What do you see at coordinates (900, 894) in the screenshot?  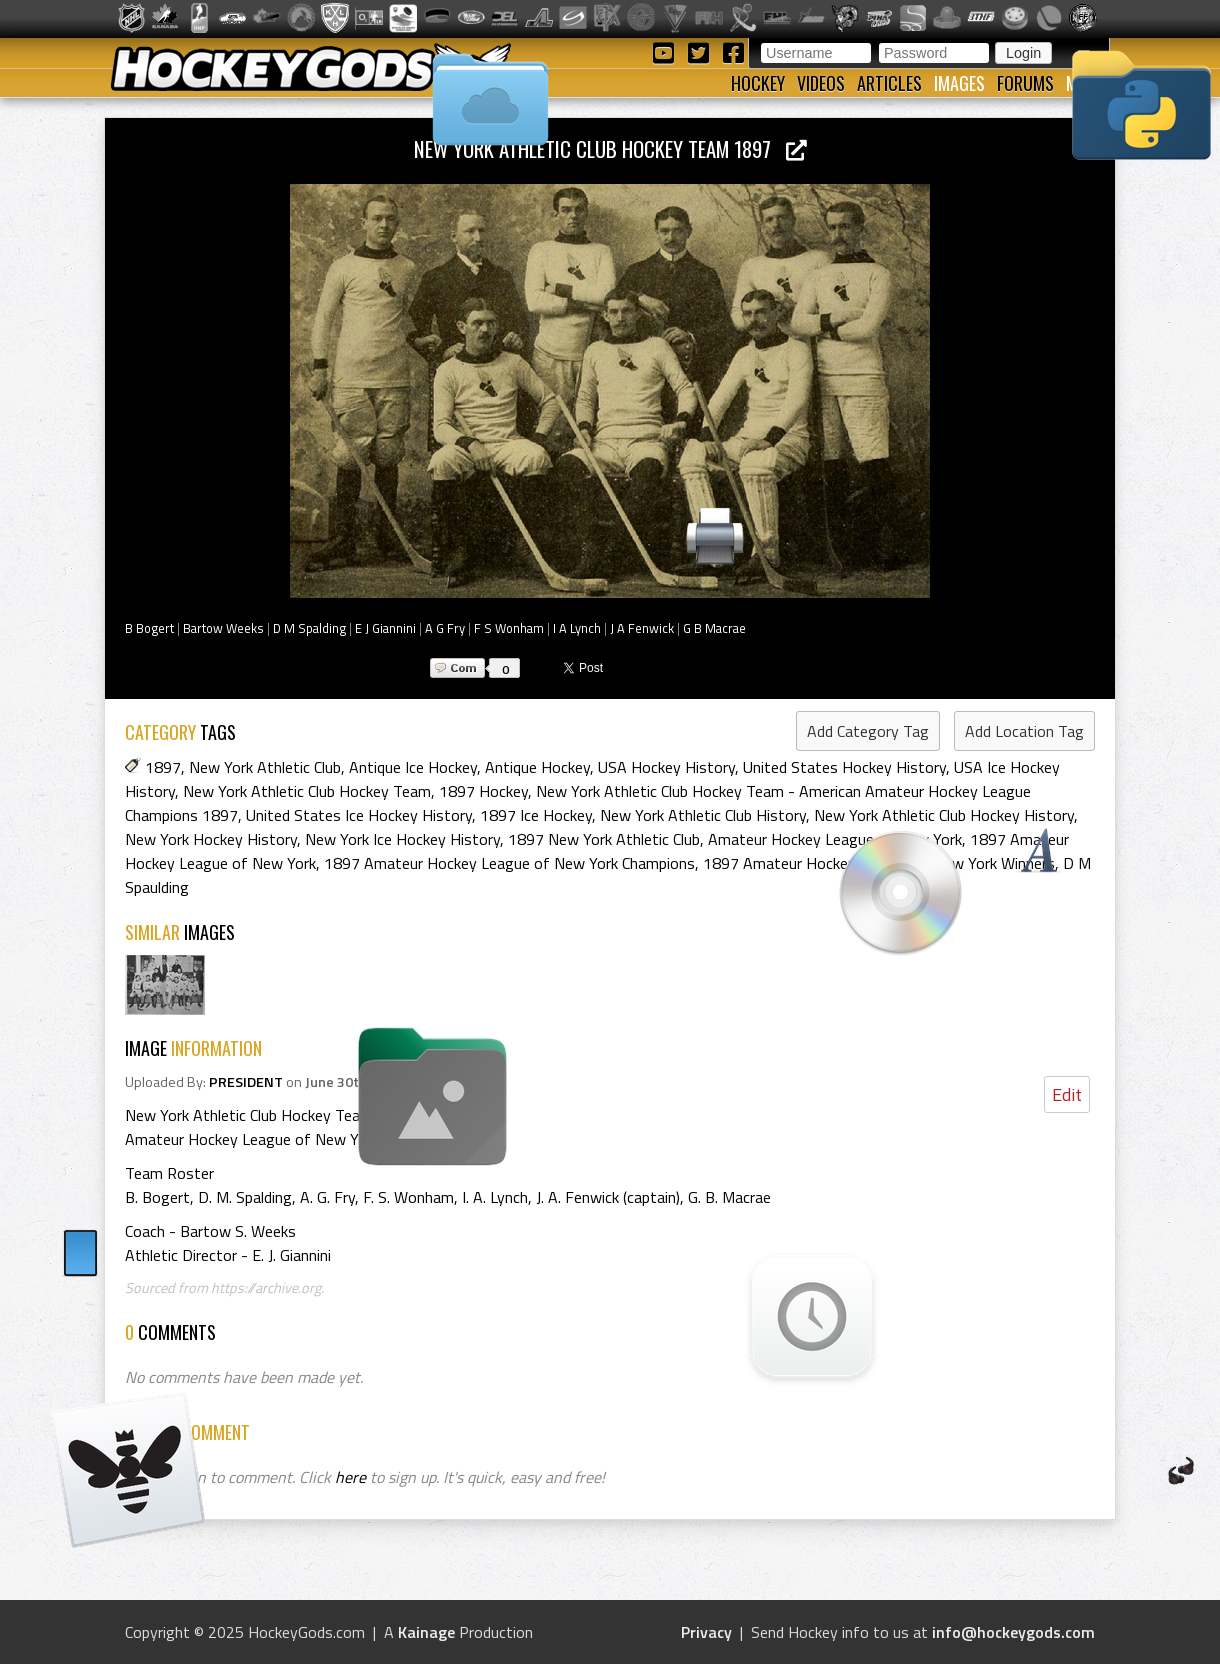 I see `access audio CD contents` at bounding box center [900, 894].